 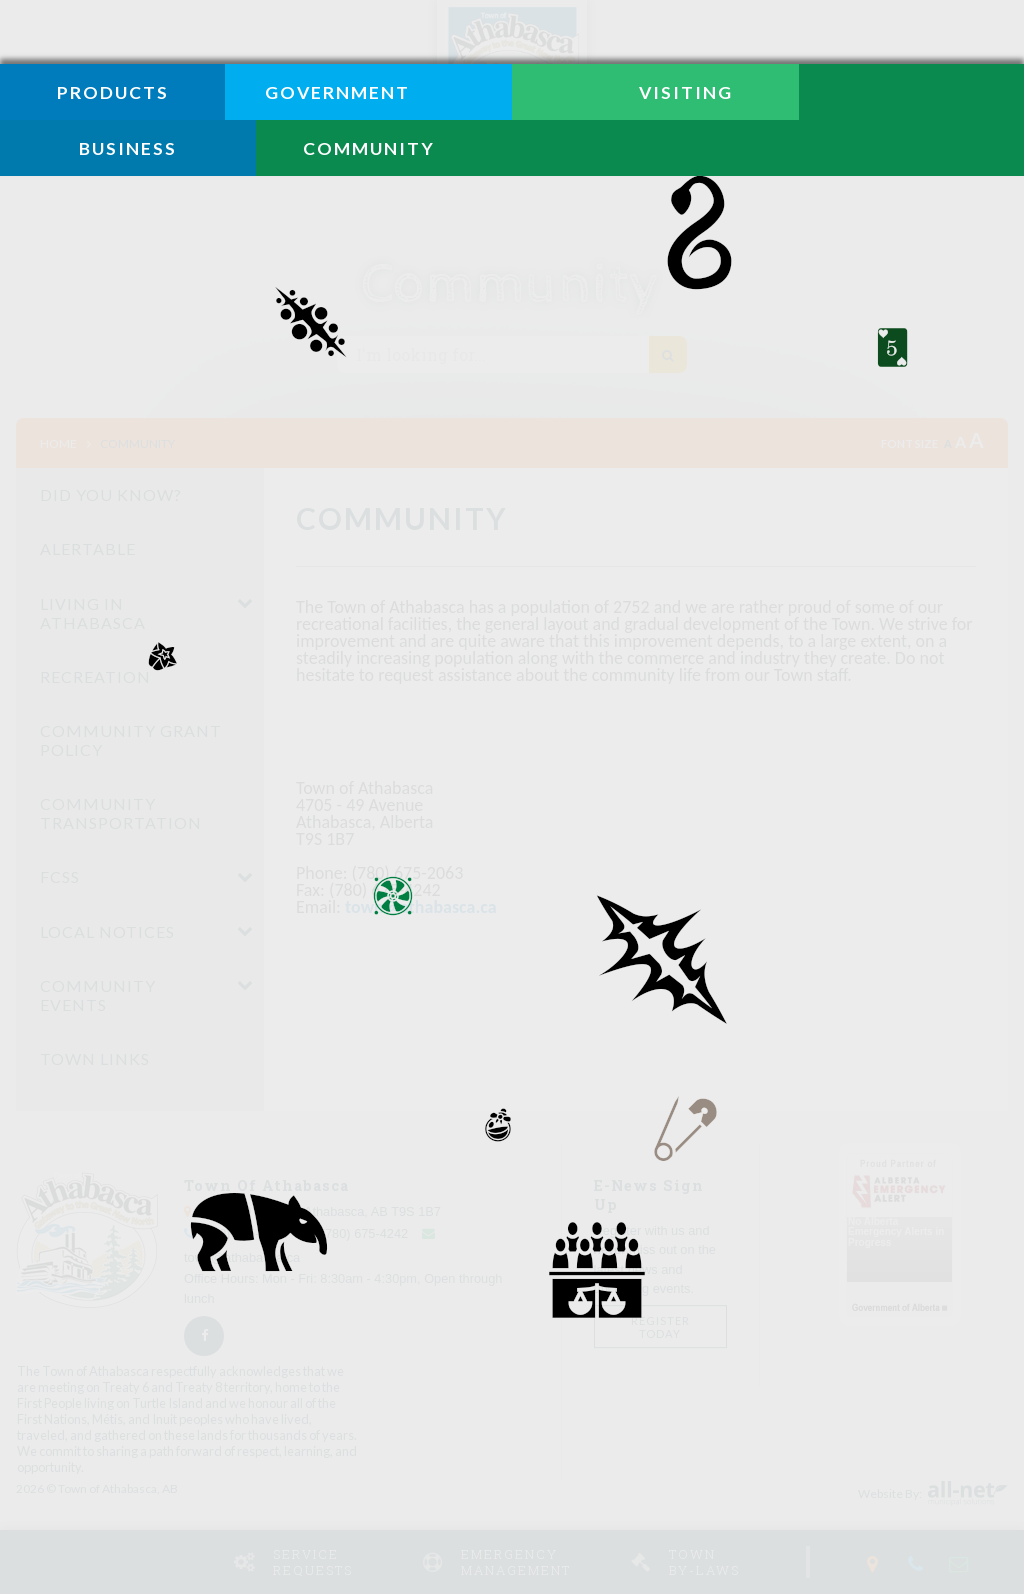 What do you see at coordinates (699, 232) in the screenshot?
I see `indicates poison status effect on character` at bounding box center [699, 232].